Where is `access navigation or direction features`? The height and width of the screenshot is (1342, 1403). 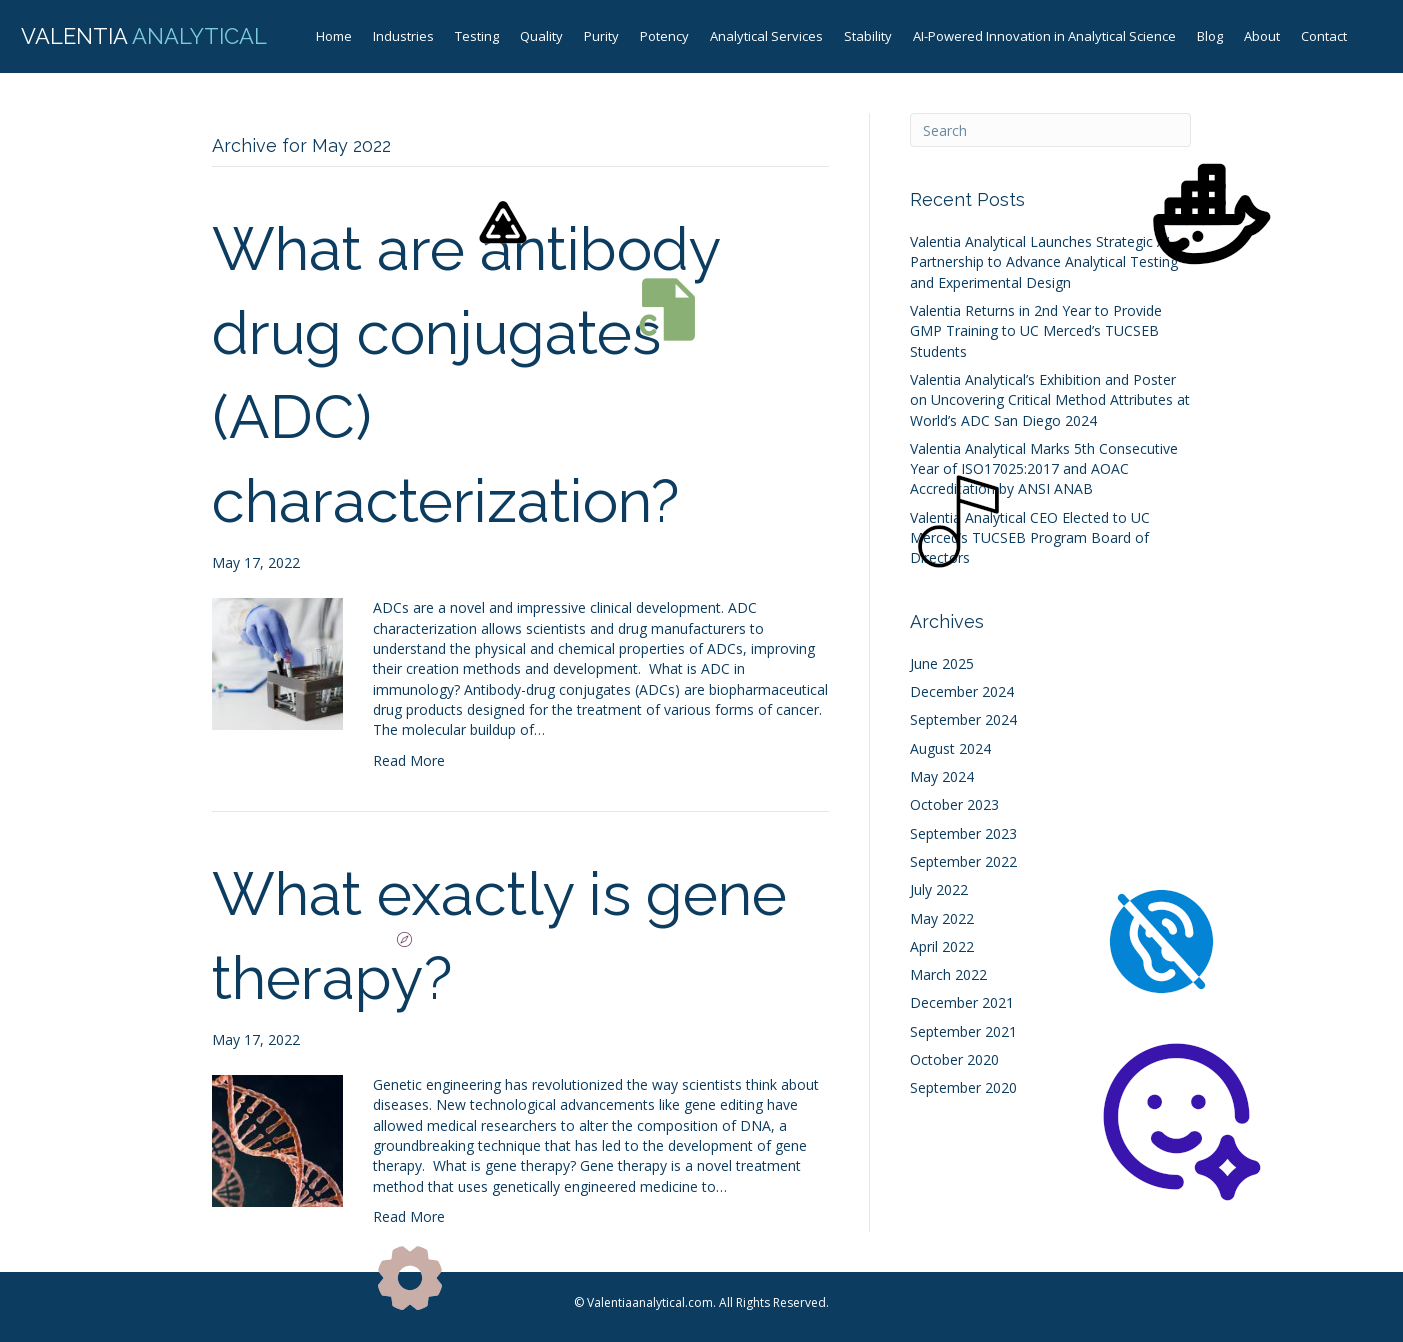
access navigation or direction features is located at coordinates (404, 939).